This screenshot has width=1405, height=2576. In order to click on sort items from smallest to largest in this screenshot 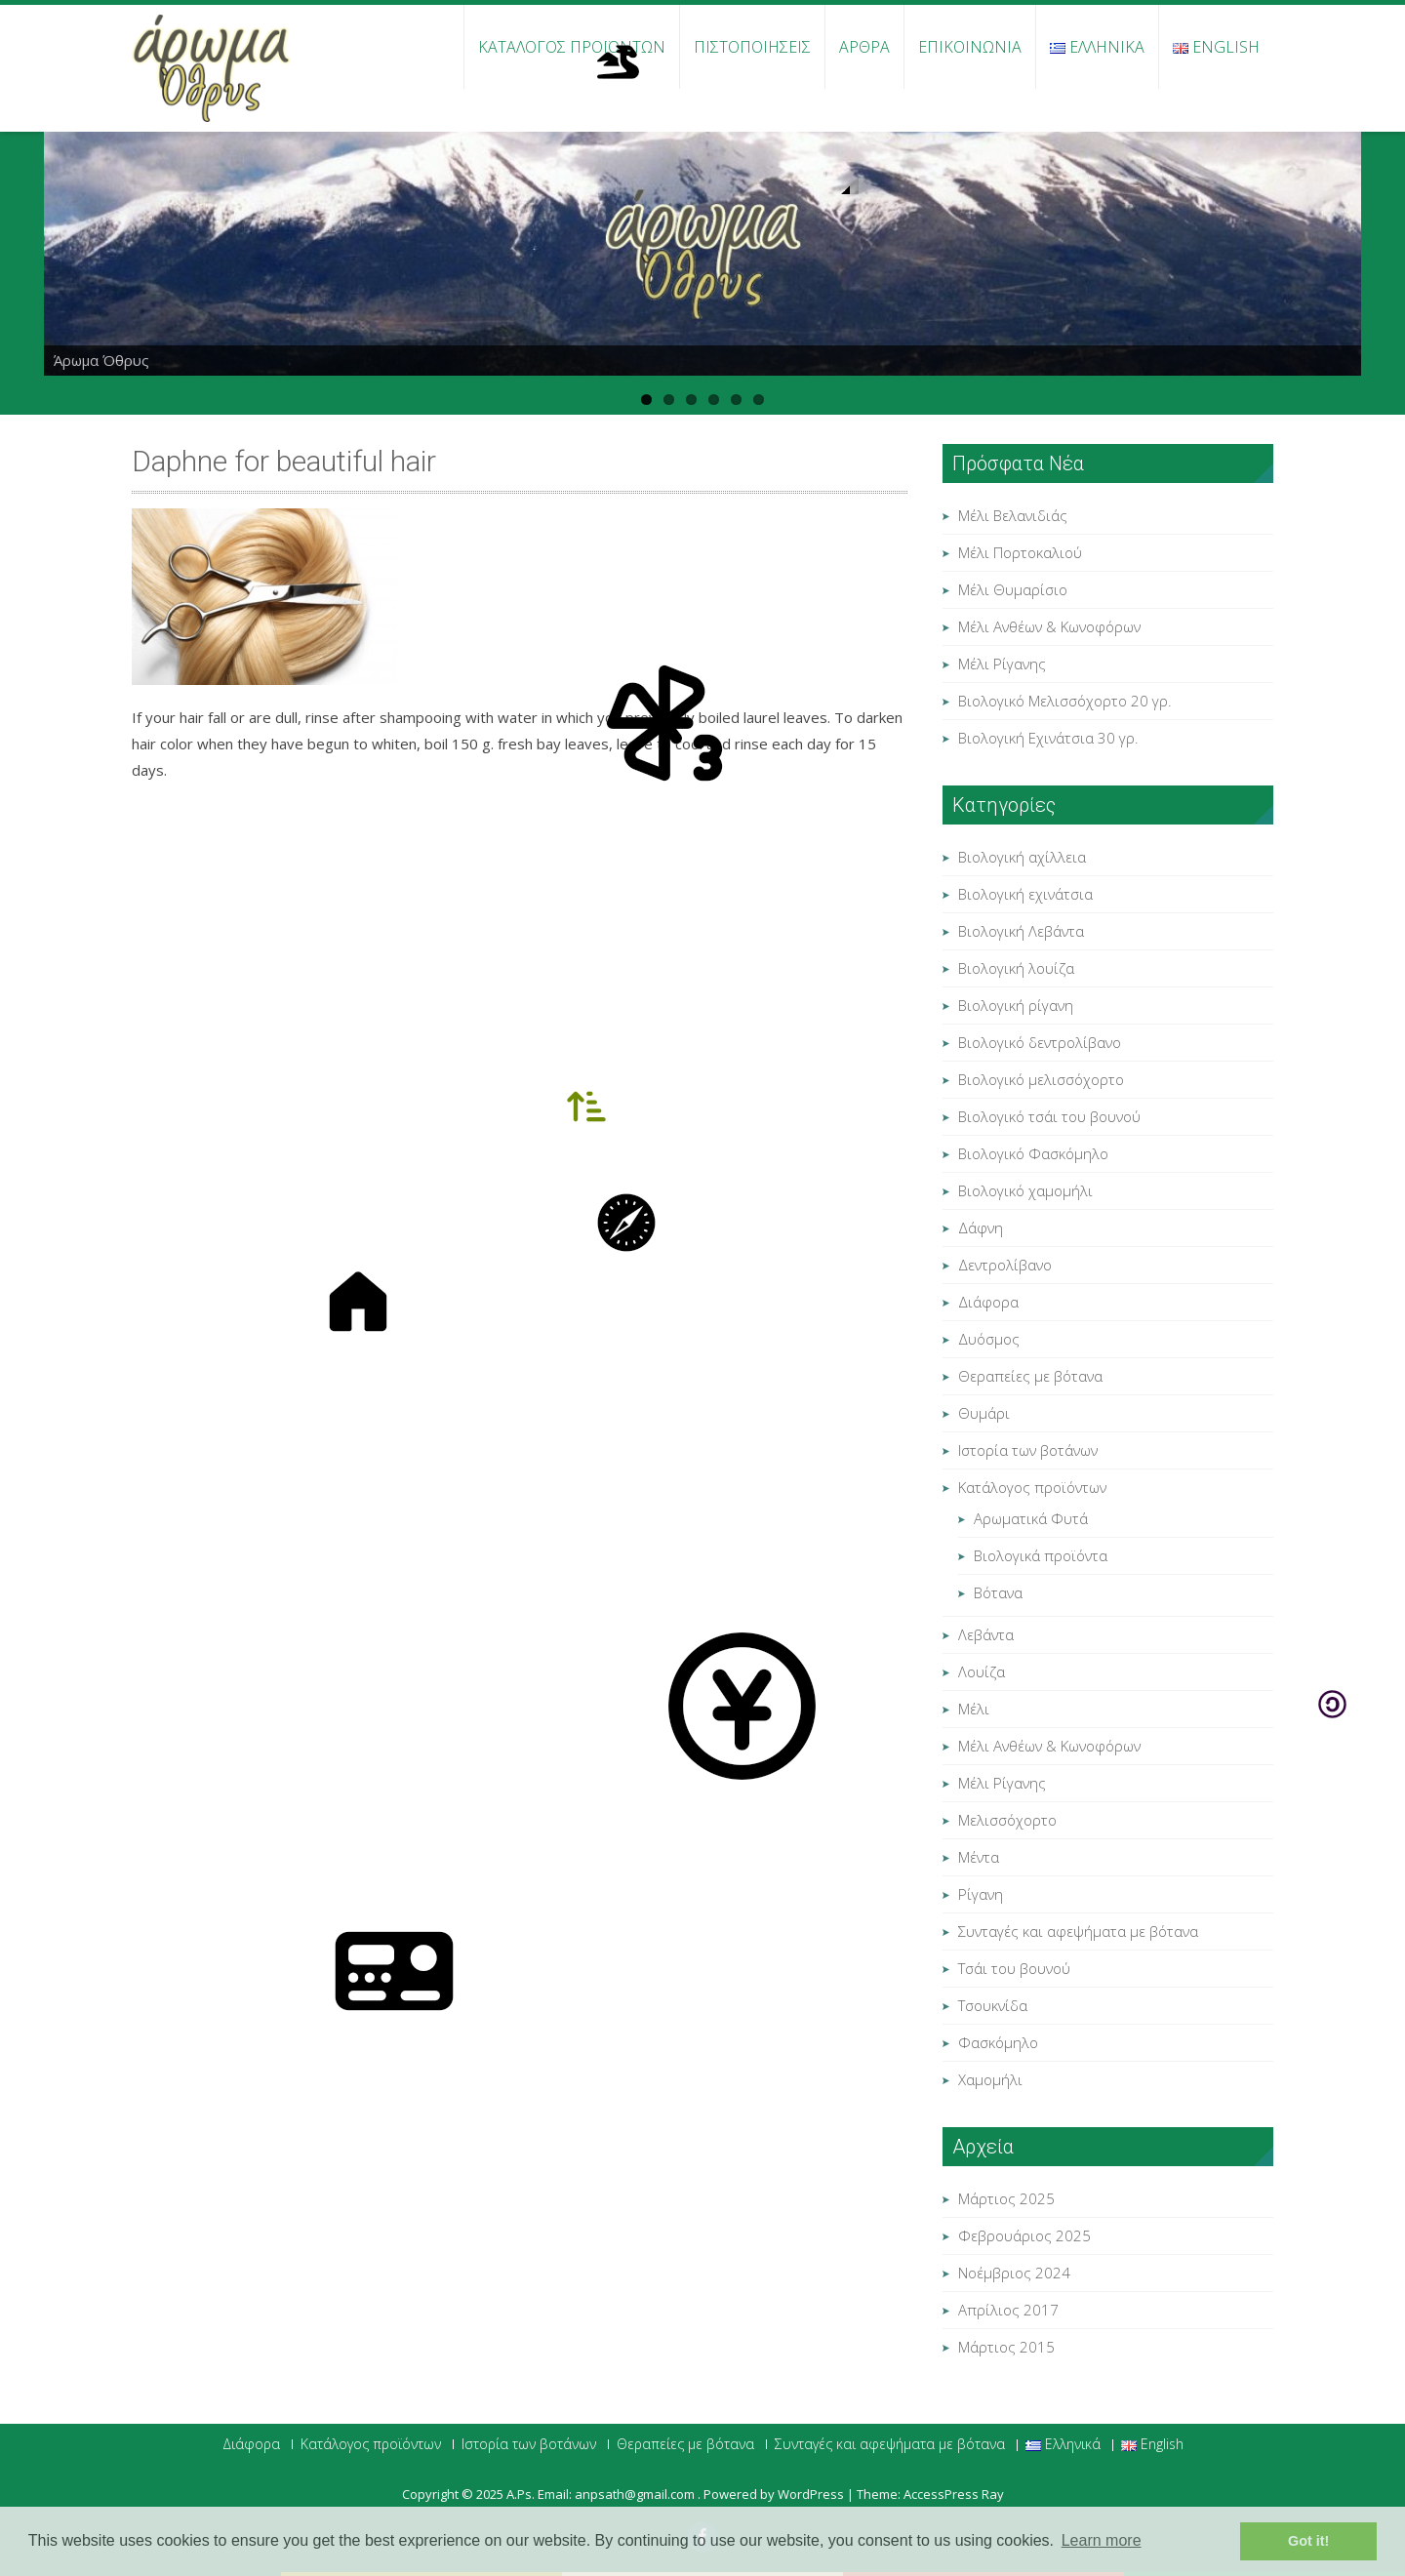, I will do `click(586, 1107)`.